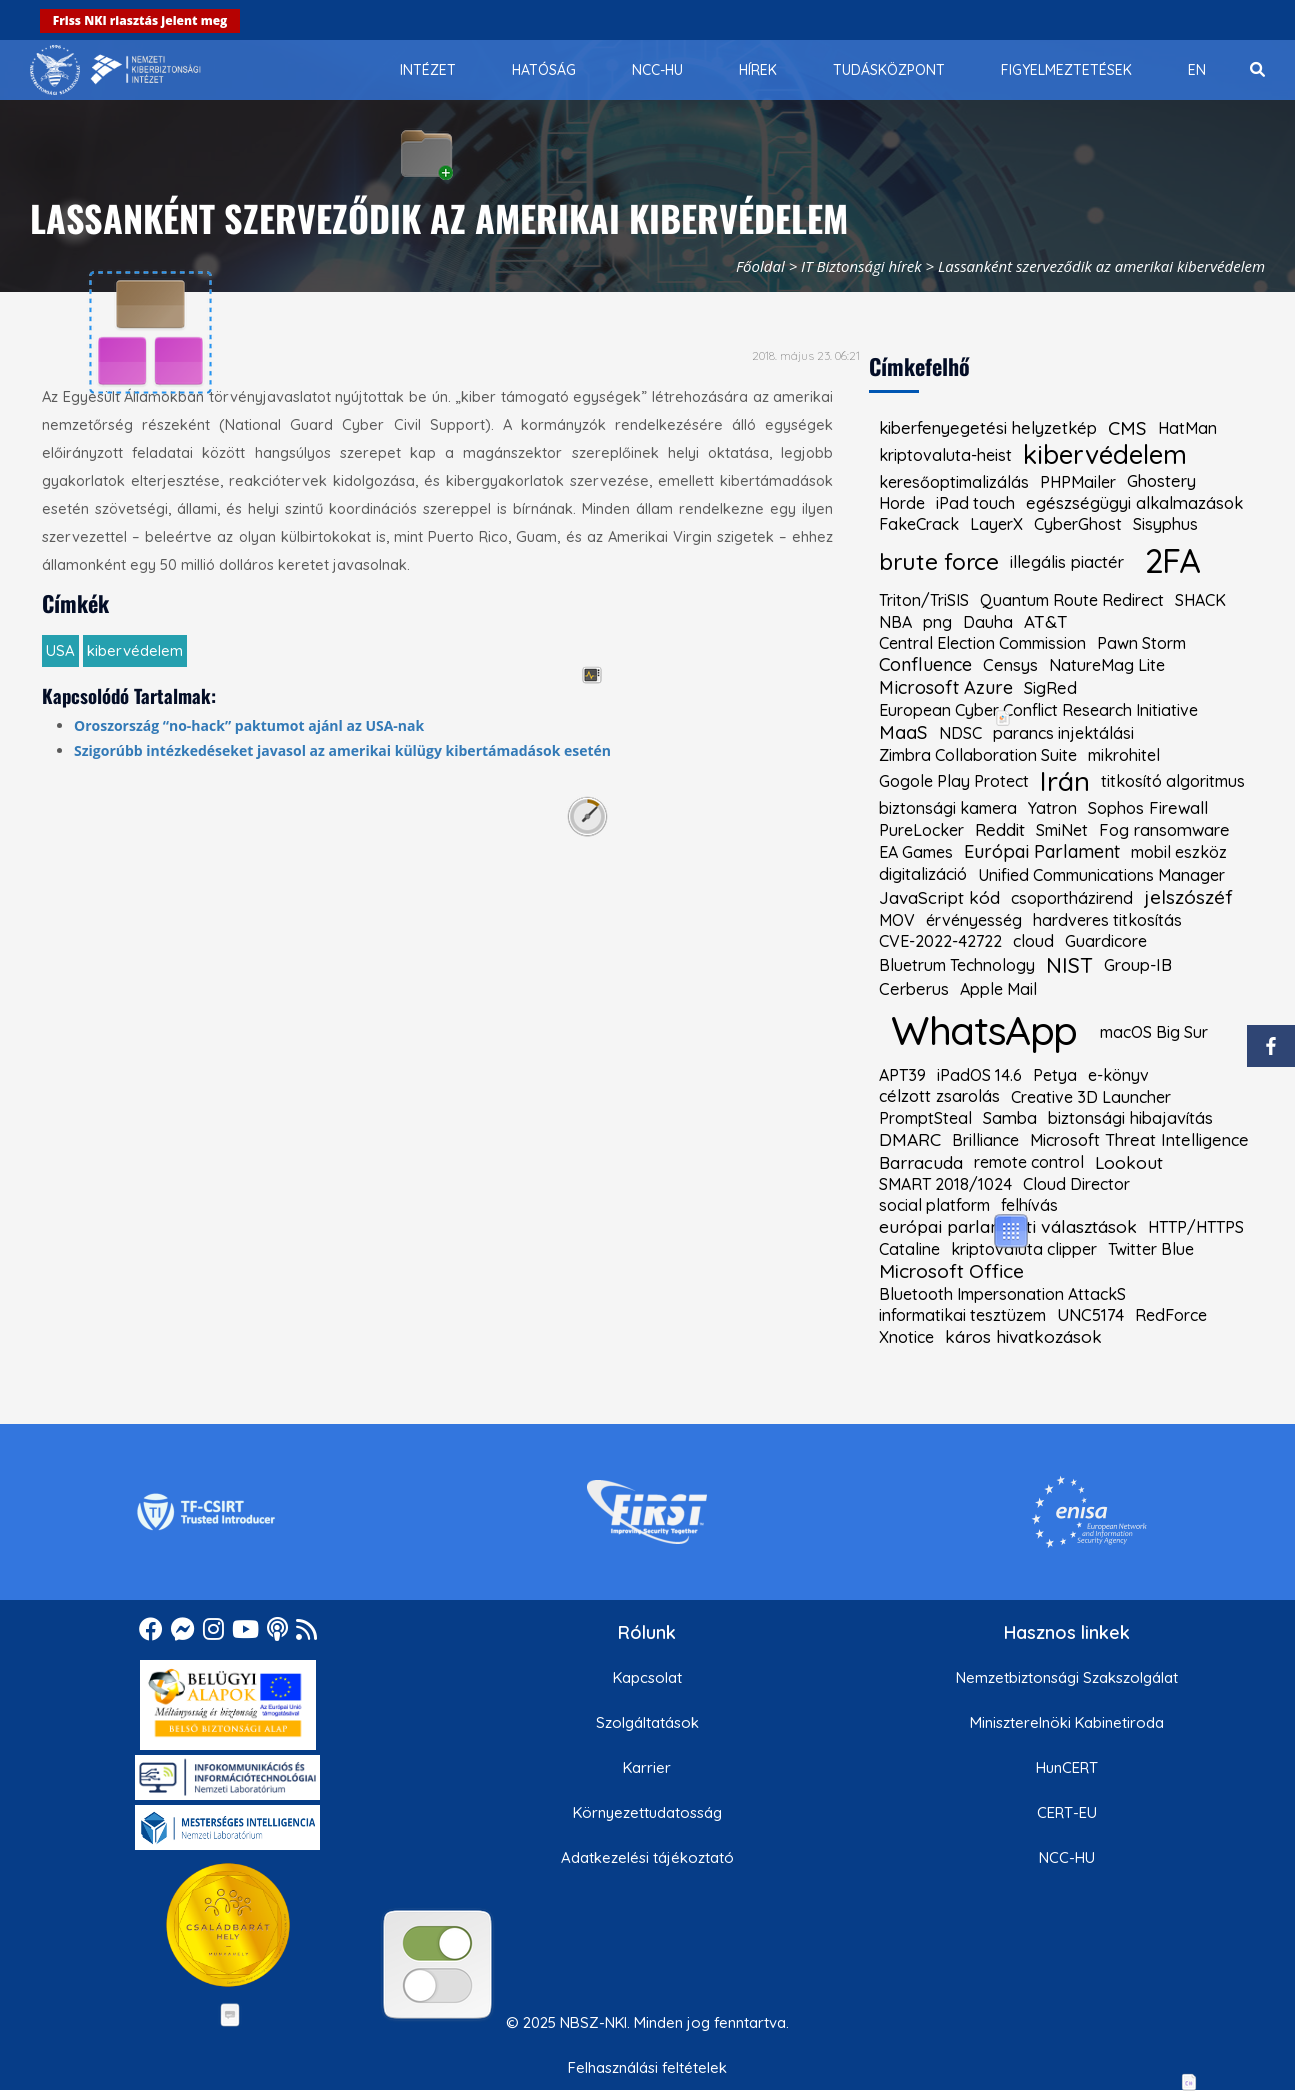  What do you see at coordinates (1011, 1231) in the screenshot?
I see `open the app drawer or launcher` at bounding box center [1011, 1231].